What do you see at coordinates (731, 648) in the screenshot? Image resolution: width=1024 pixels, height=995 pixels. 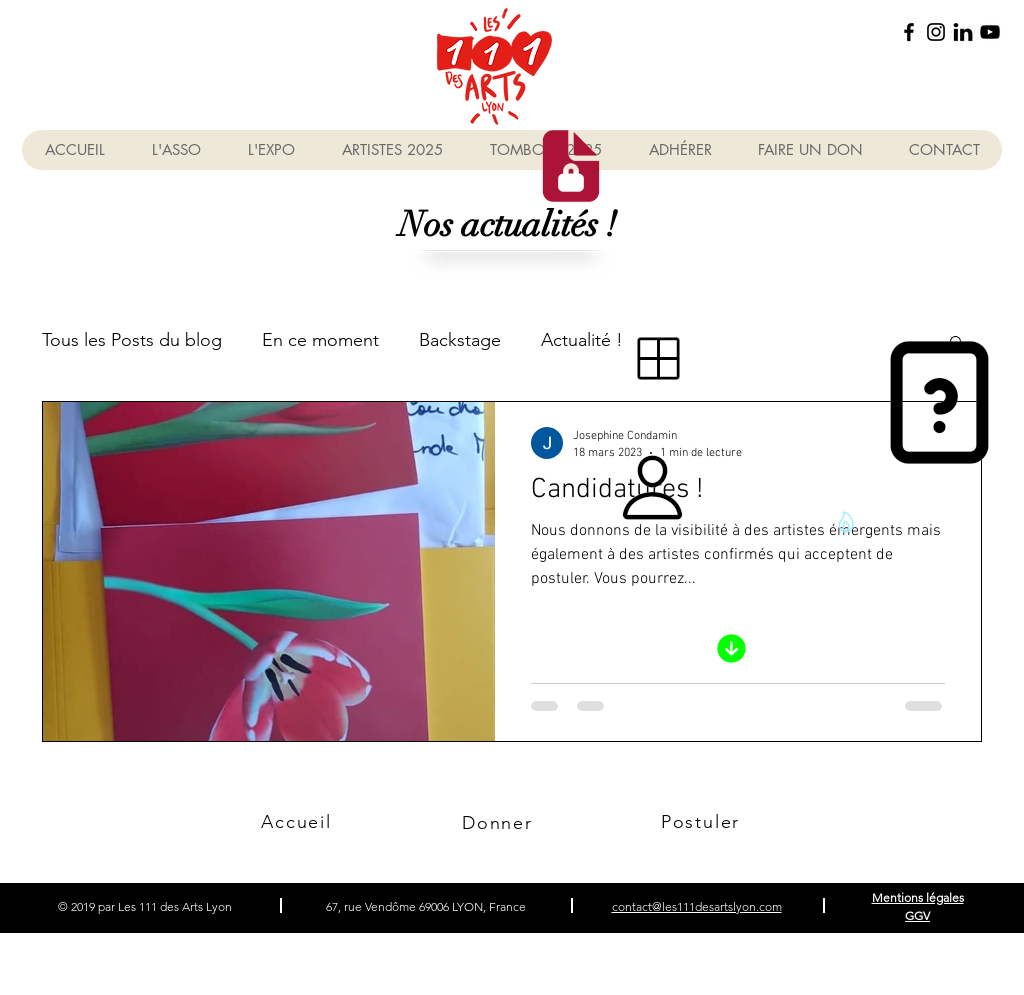 I see `download a file or content` at bounding box center [731, 648].